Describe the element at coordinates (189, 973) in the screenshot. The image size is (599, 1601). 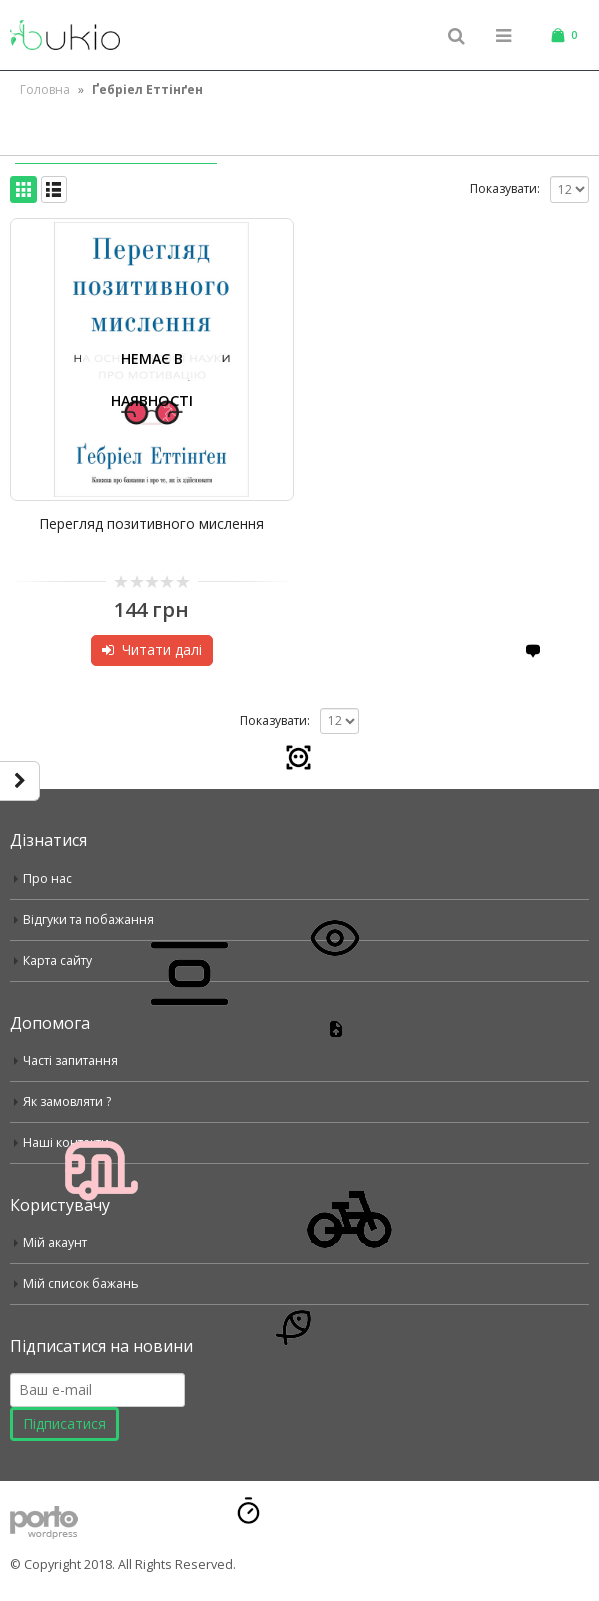
I see `distribute vertical space evenly around selected elements` at that location.